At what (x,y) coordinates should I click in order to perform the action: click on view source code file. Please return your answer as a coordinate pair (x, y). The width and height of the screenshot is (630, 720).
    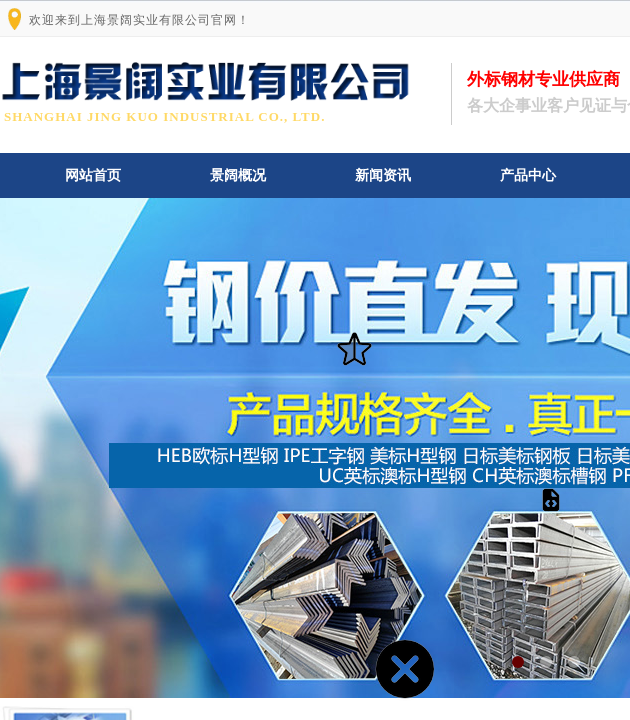
    Looking at the image, I should click on (551, 500).